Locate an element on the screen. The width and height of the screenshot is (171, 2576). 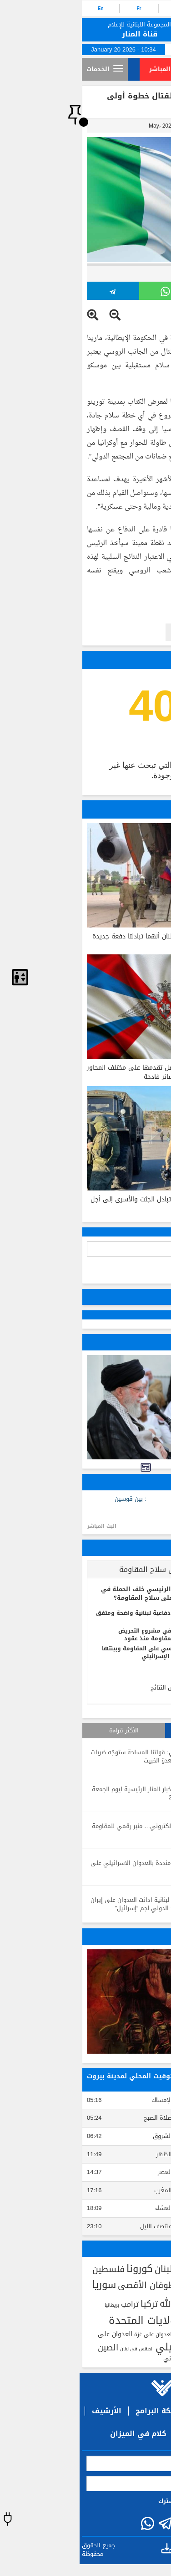
pinned file with unsaved changes is located at coordinates (76, 114).